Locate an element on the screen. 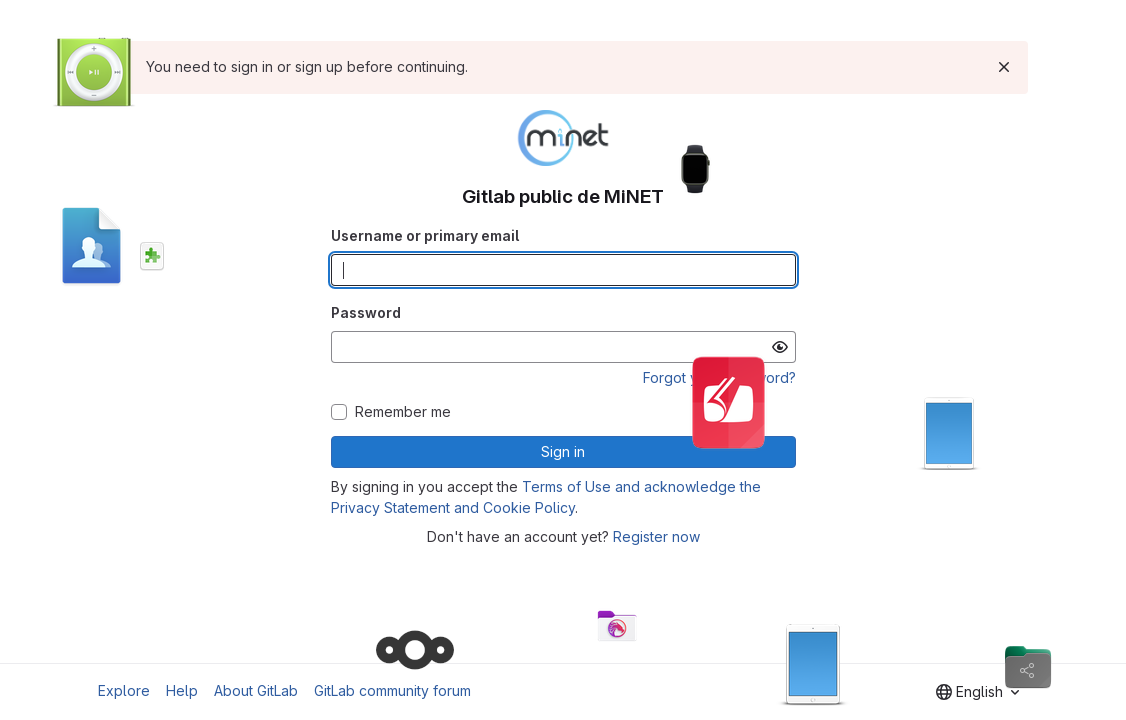 Image resolution: width=1126 pixels, height=720 pixels. user data or contacts file is located at coordinates (91, 245).